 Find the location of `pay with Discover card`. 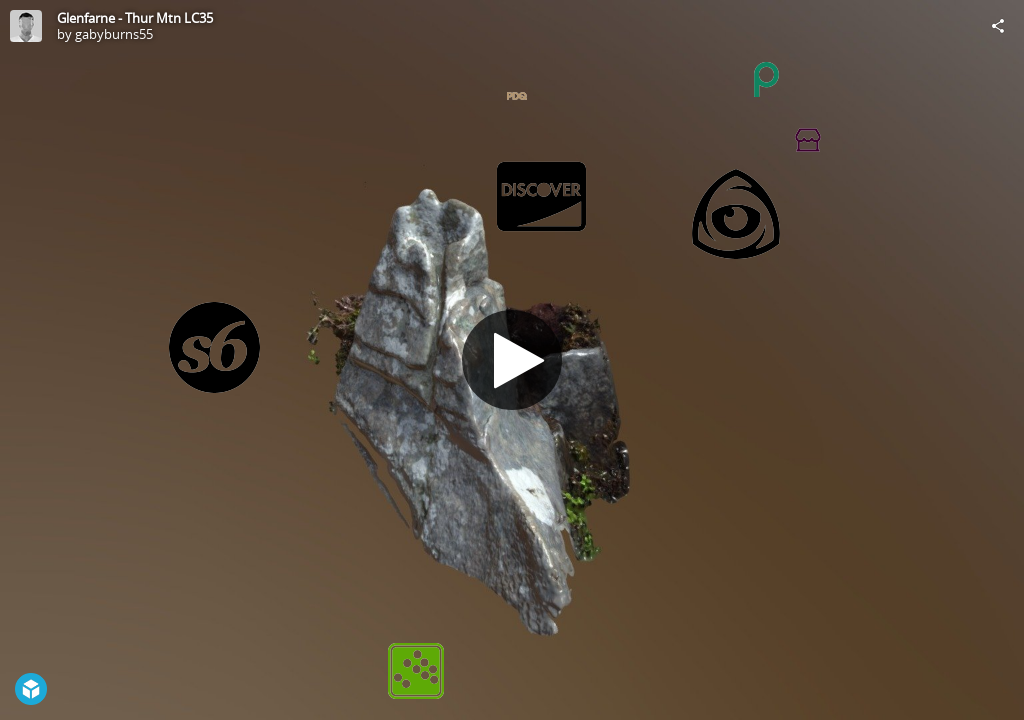

pay with Discover card is located at coordinates (541, 196).